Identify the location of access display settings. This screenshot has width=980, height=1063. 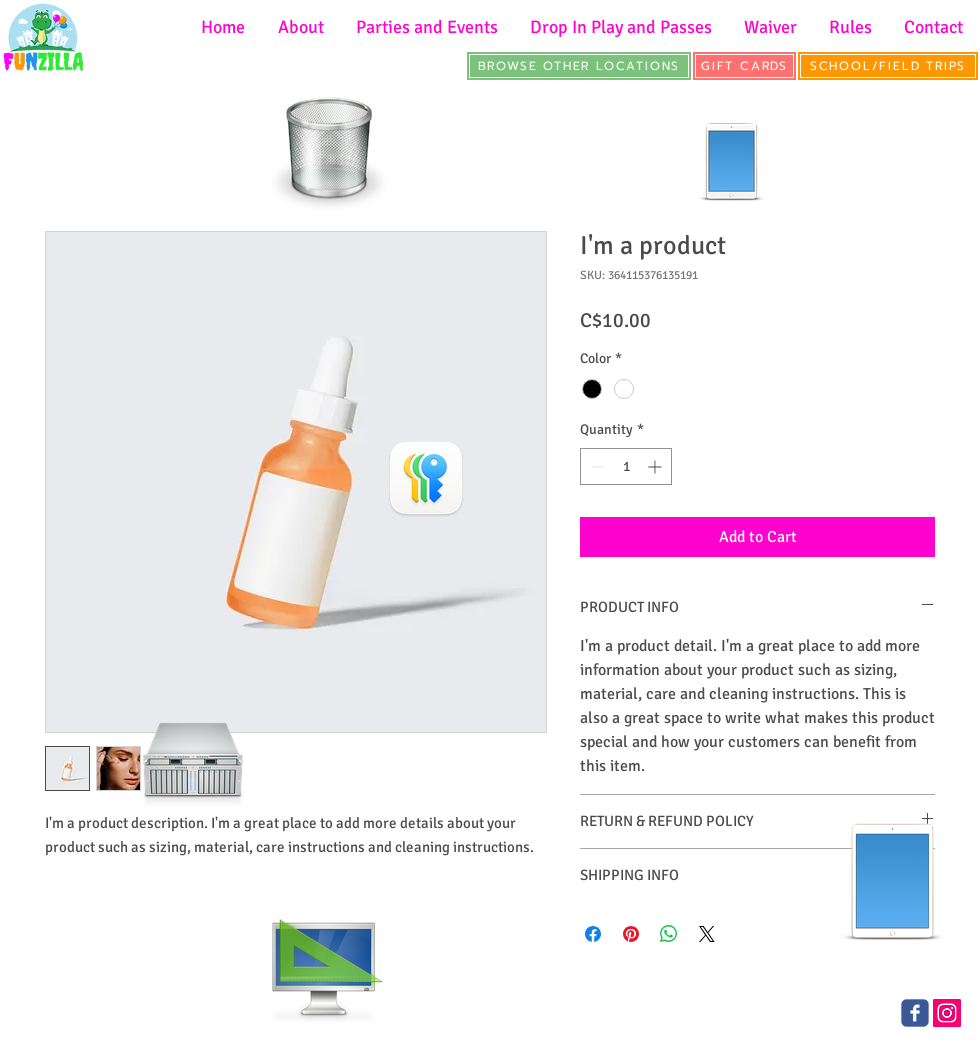
(325, 967).